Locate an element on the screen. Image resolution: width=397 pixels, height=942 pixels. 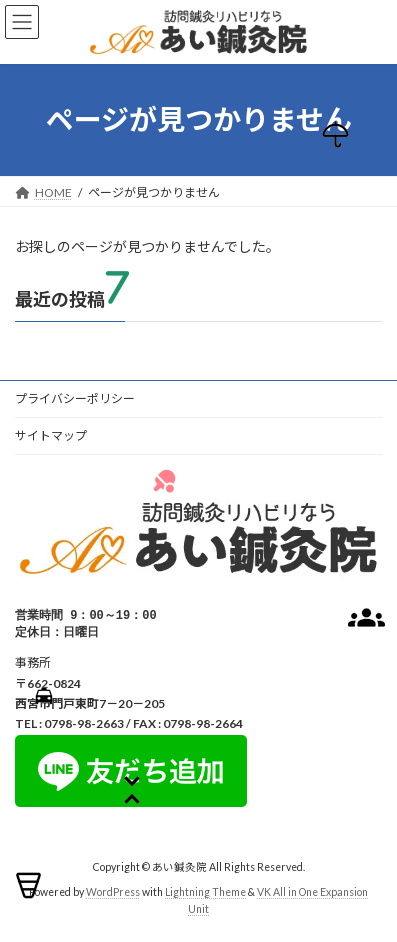
collapse expanded content is located at coordinates (132, 790).